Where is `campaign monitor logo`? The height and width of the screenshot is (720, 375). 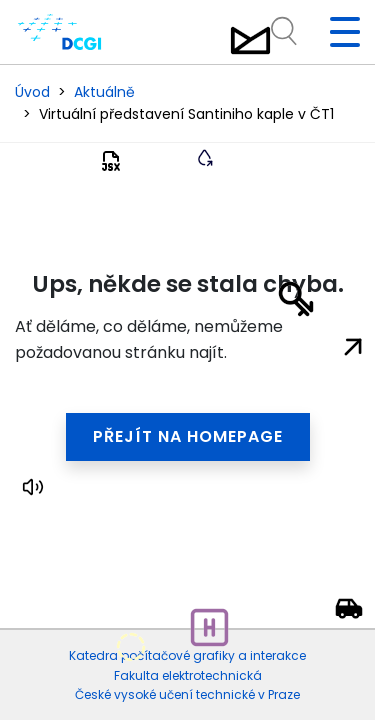 campaign monitor logo is located at coordinates (250, 40).